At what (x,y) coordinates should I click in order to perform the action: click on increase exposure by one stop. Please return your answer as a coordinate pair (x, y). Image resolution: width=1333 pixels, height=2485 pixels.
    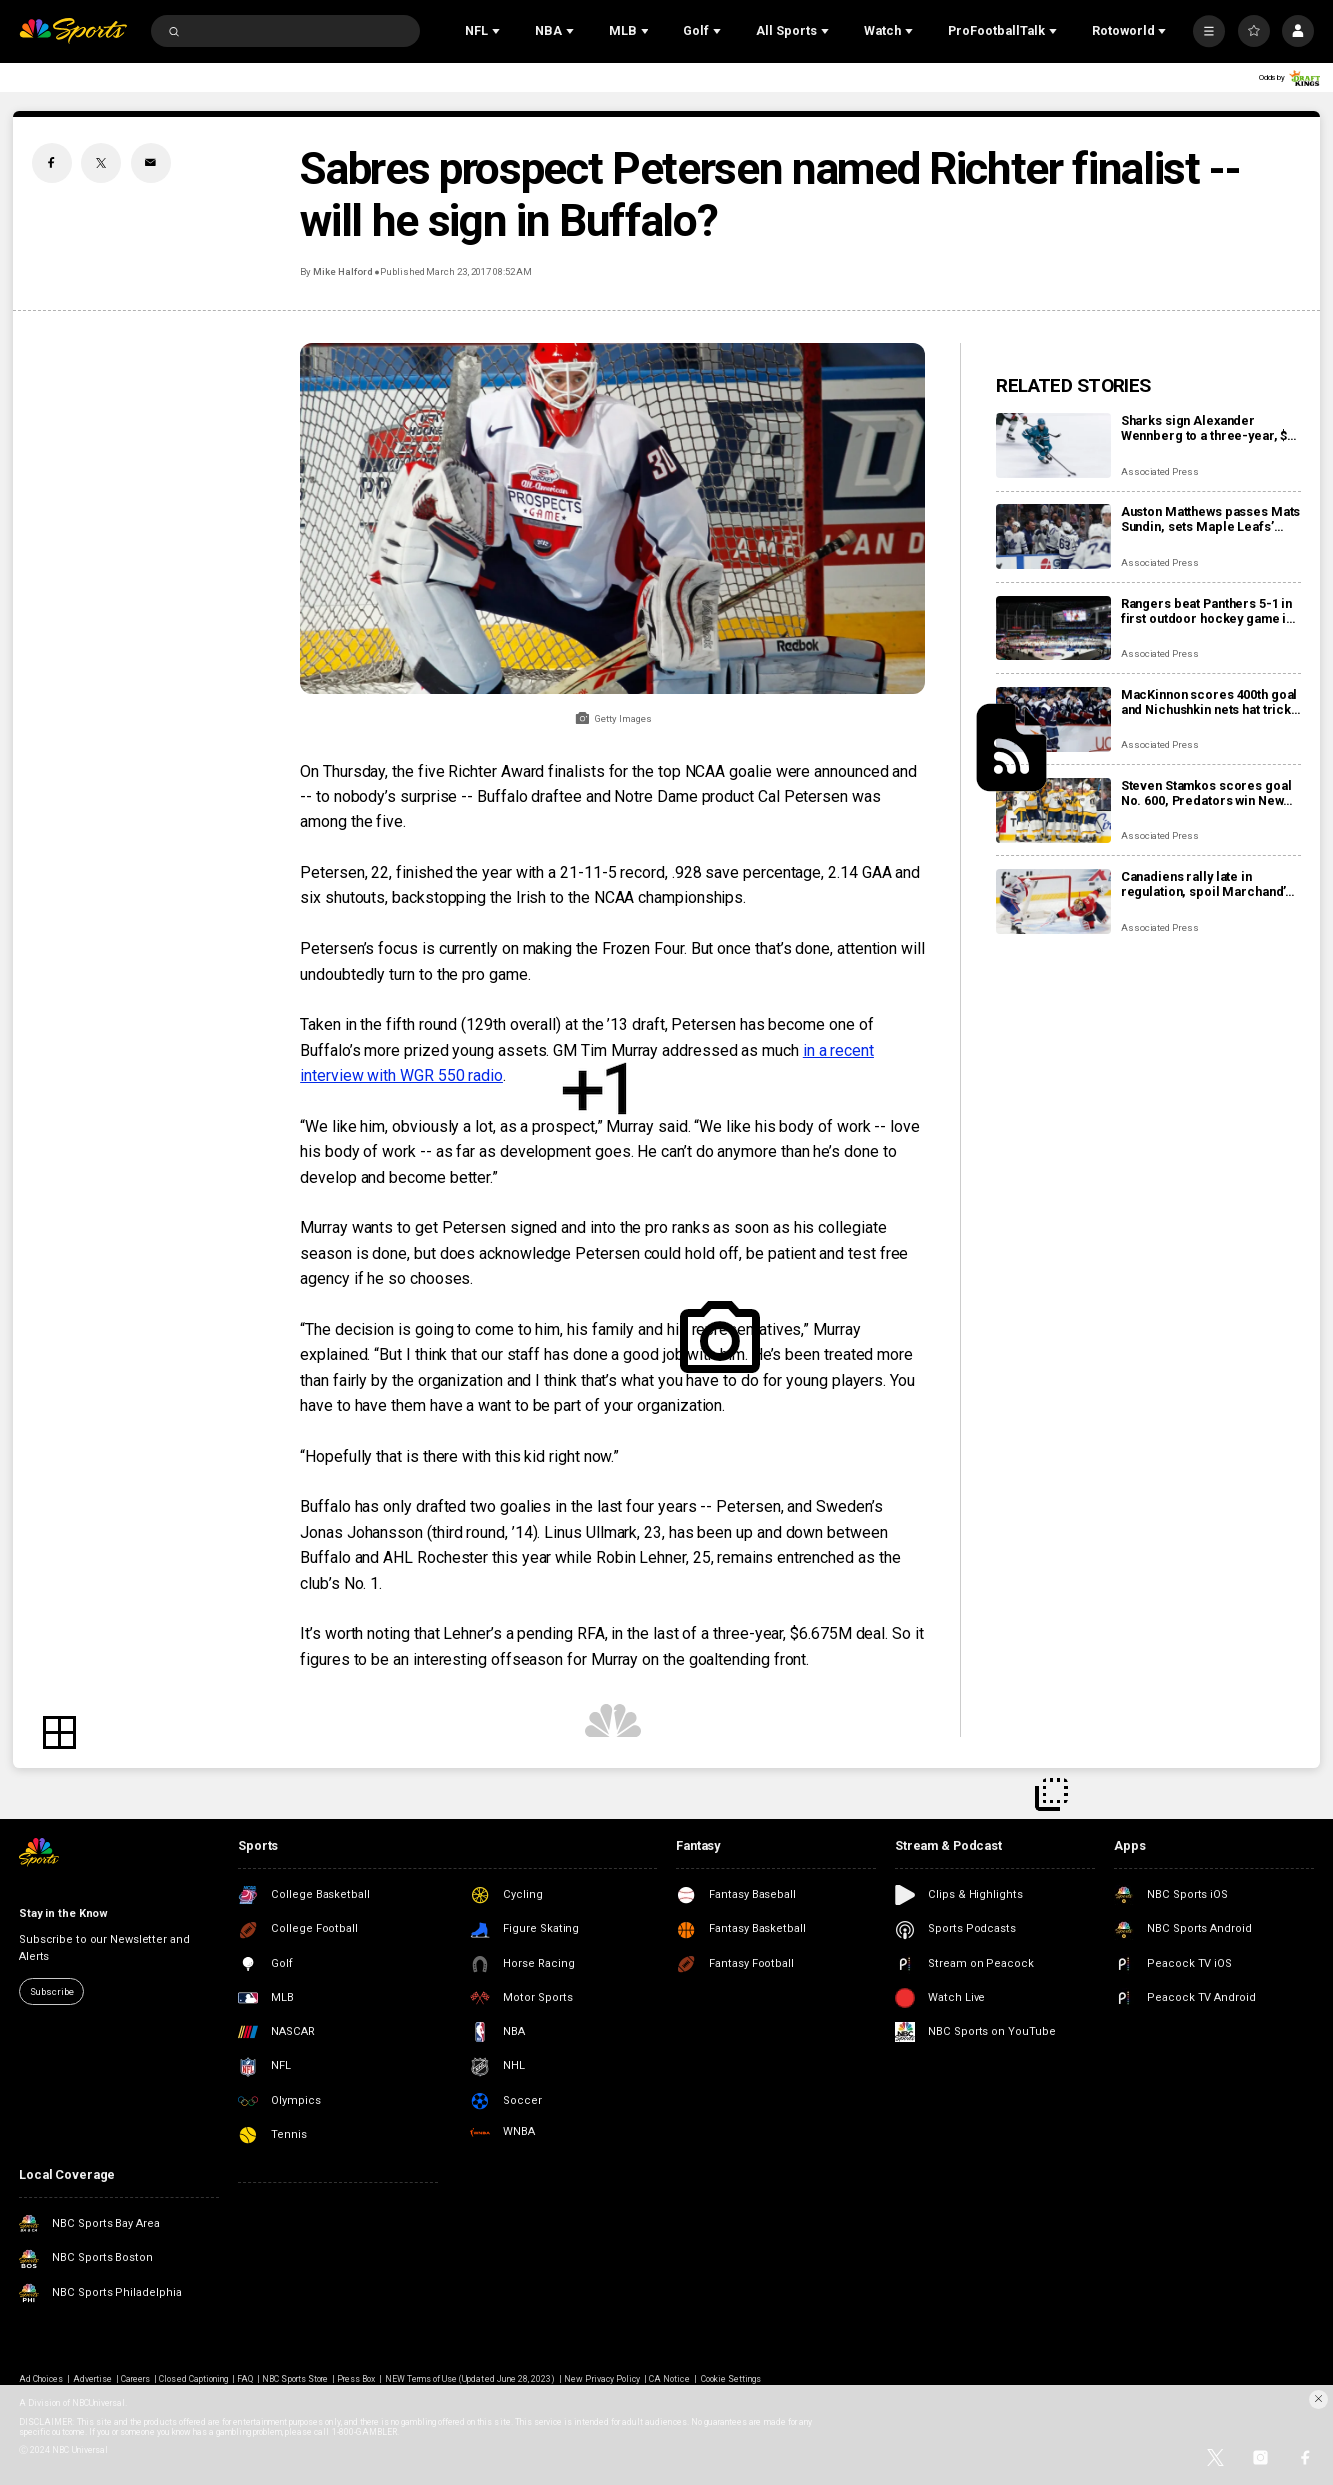
    Looking at the image, I should click on (594, 1090).